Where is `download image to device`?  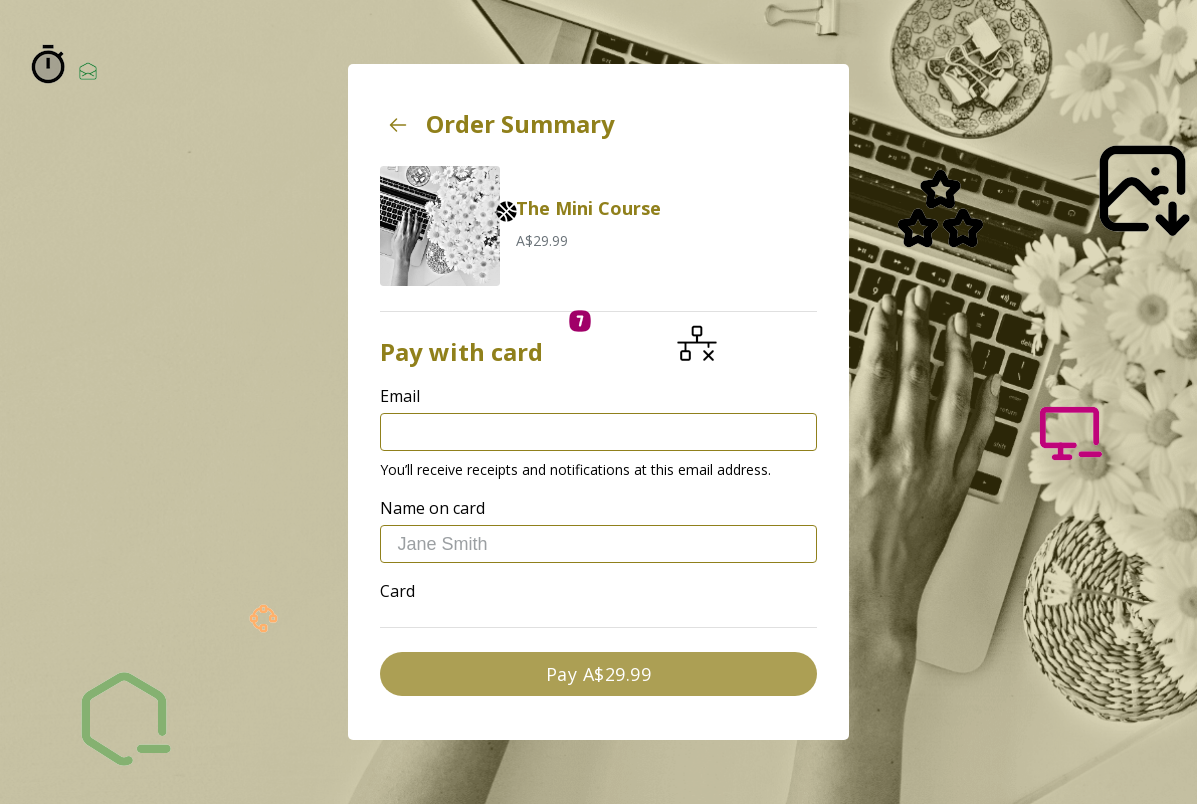 download image to device is located at coordinates (1142, 188).